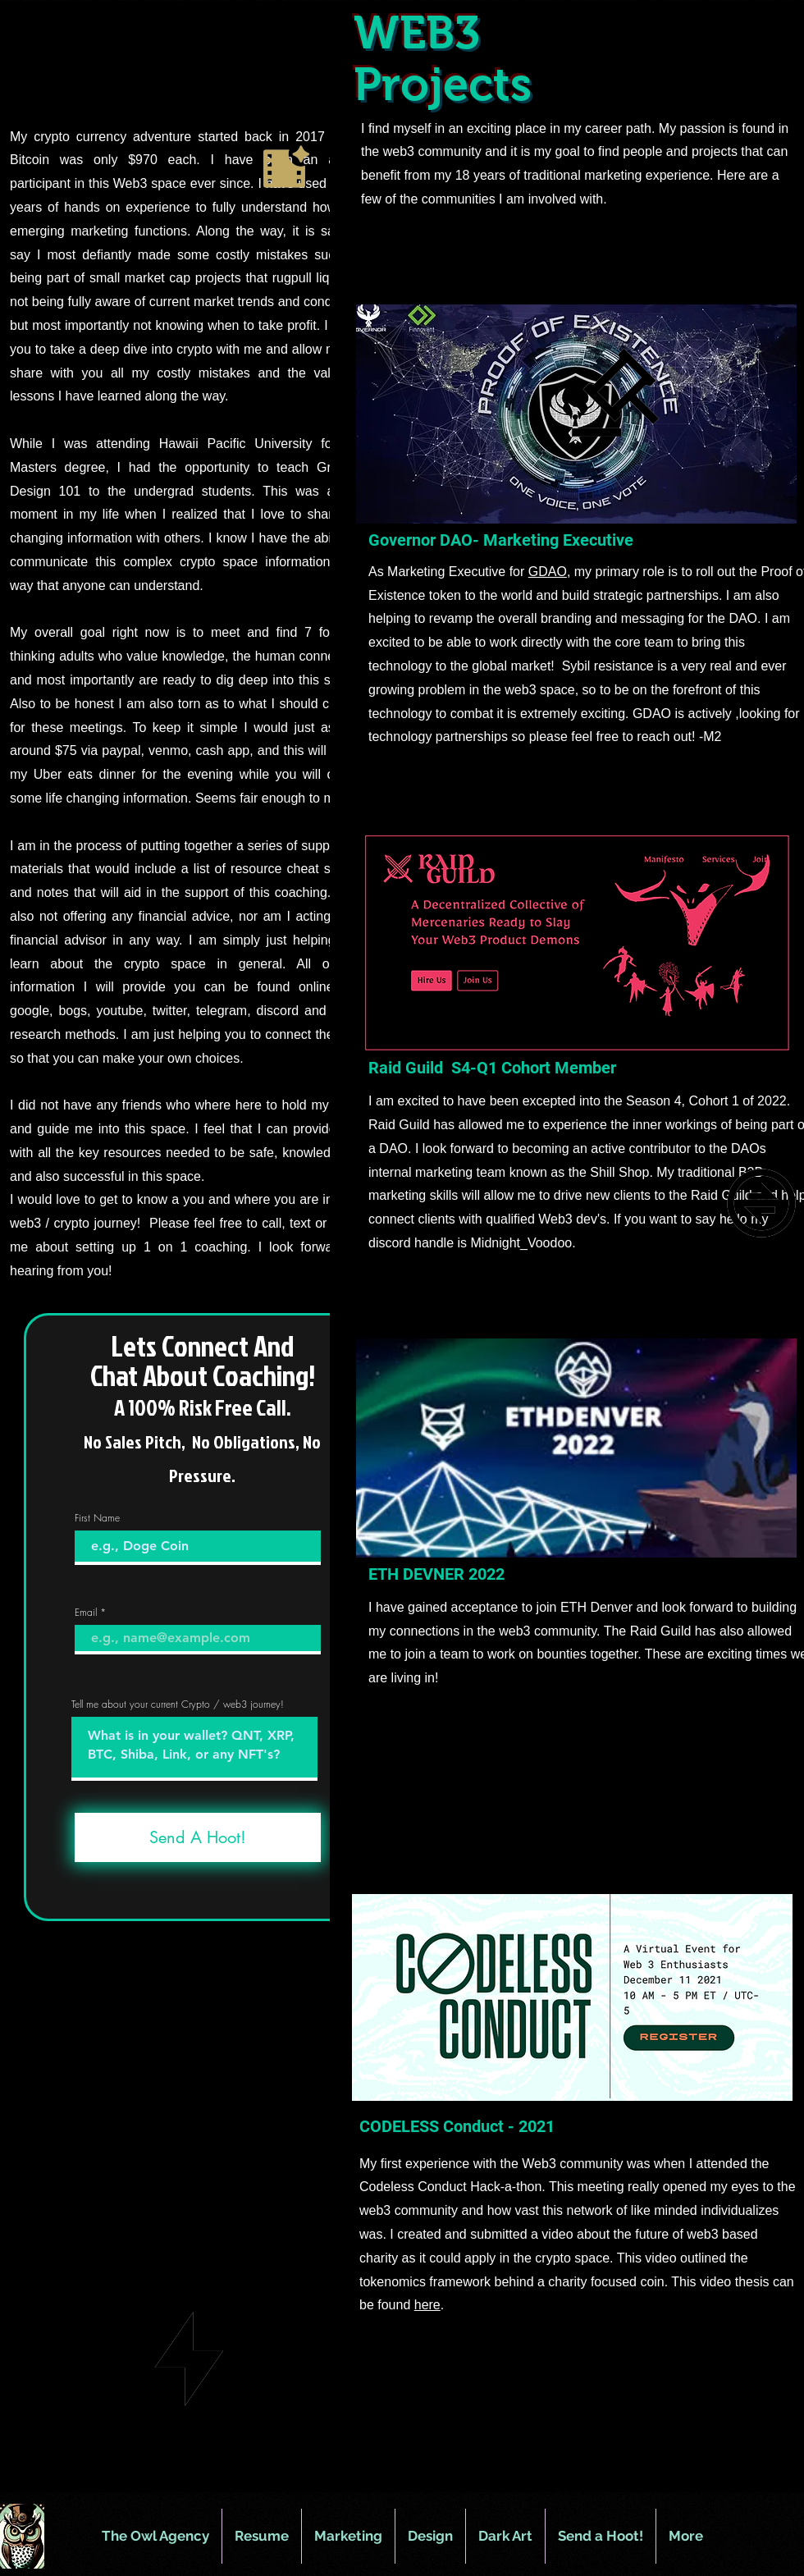  What do you see at coordinates (613, 395) in the screenshot?
I see `place a bid on an item` at bounding box center [613, 395].